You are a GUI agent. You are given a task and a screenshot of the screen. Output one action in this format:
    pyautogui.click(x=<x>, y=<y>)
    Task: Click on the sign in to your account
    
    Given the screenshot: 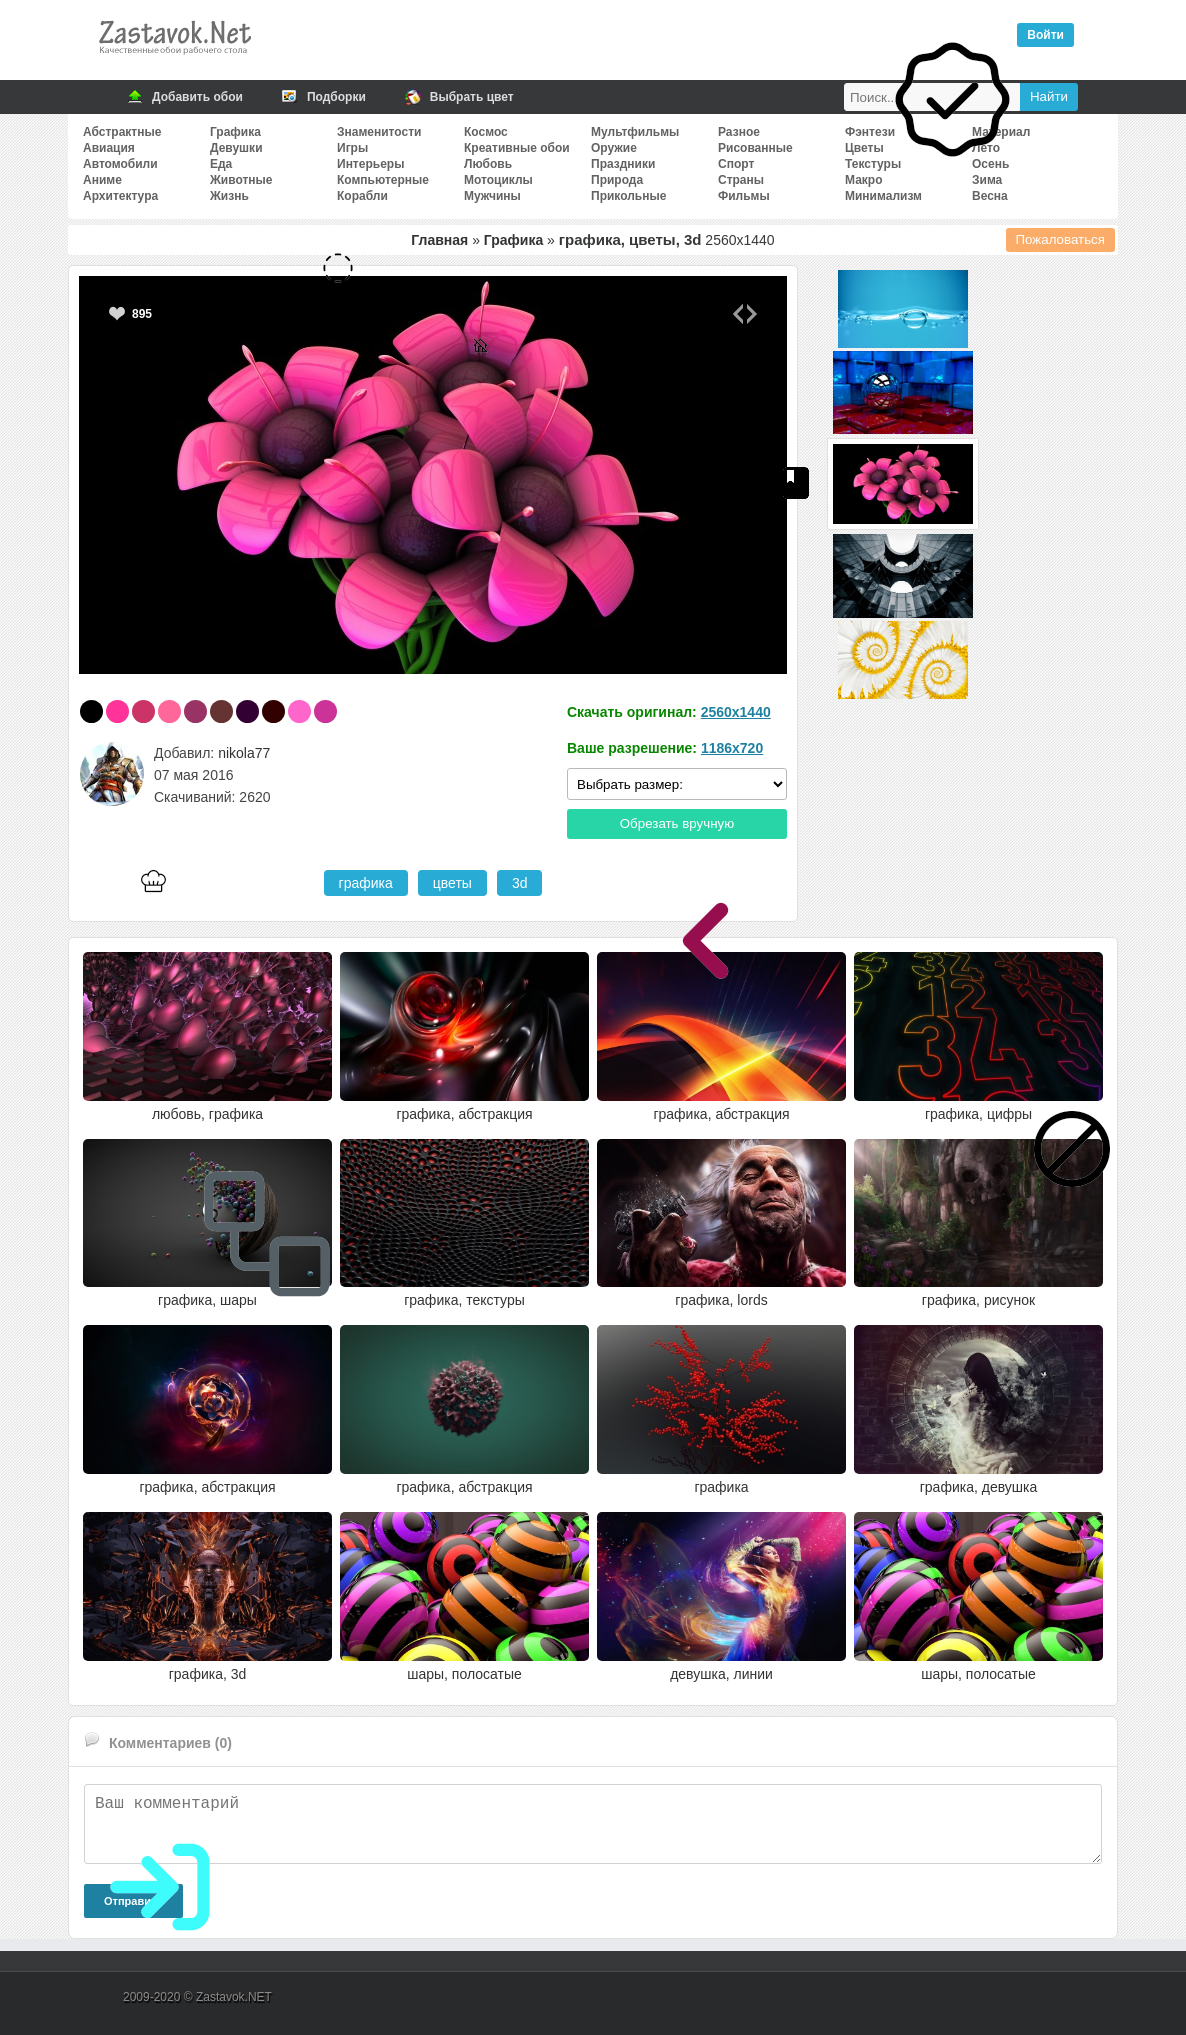 What is the action you would take?
    pyautogui.click(x=160, y=1887)
    